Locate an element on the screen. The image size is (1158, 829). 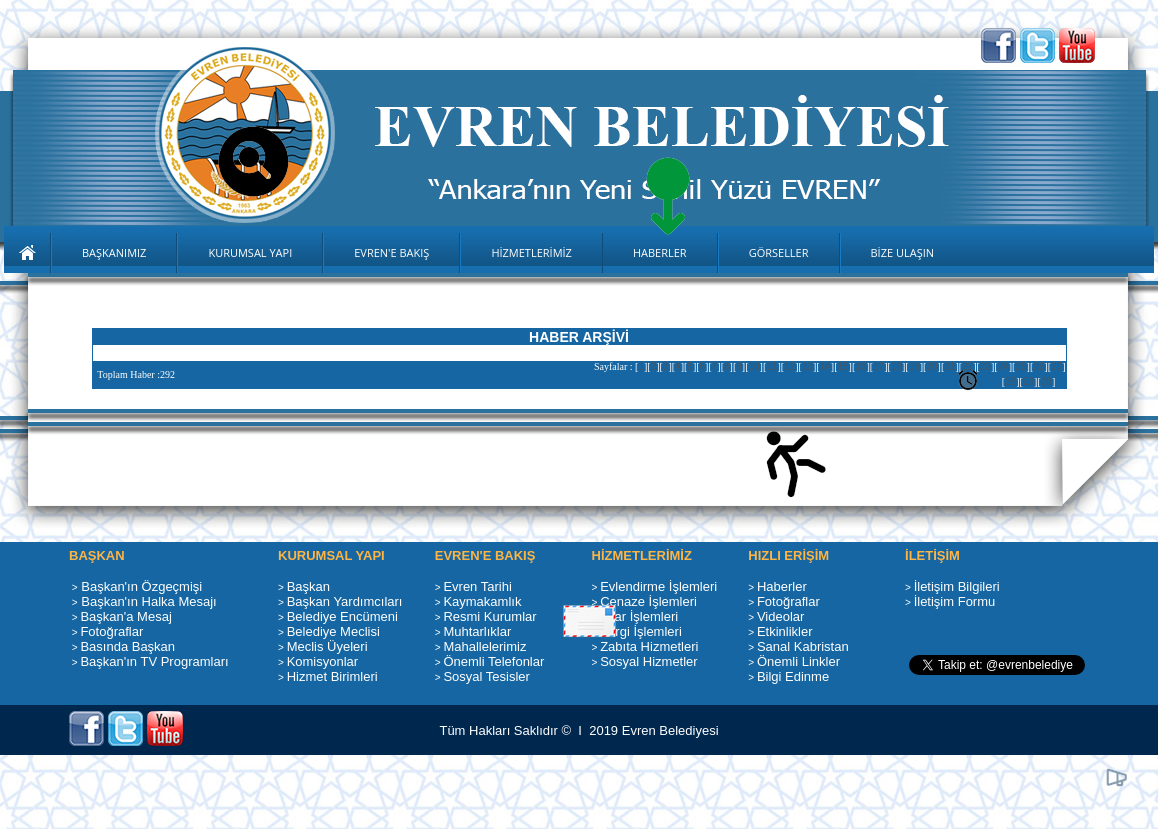
tap to search is located at coordinates (253, 161).